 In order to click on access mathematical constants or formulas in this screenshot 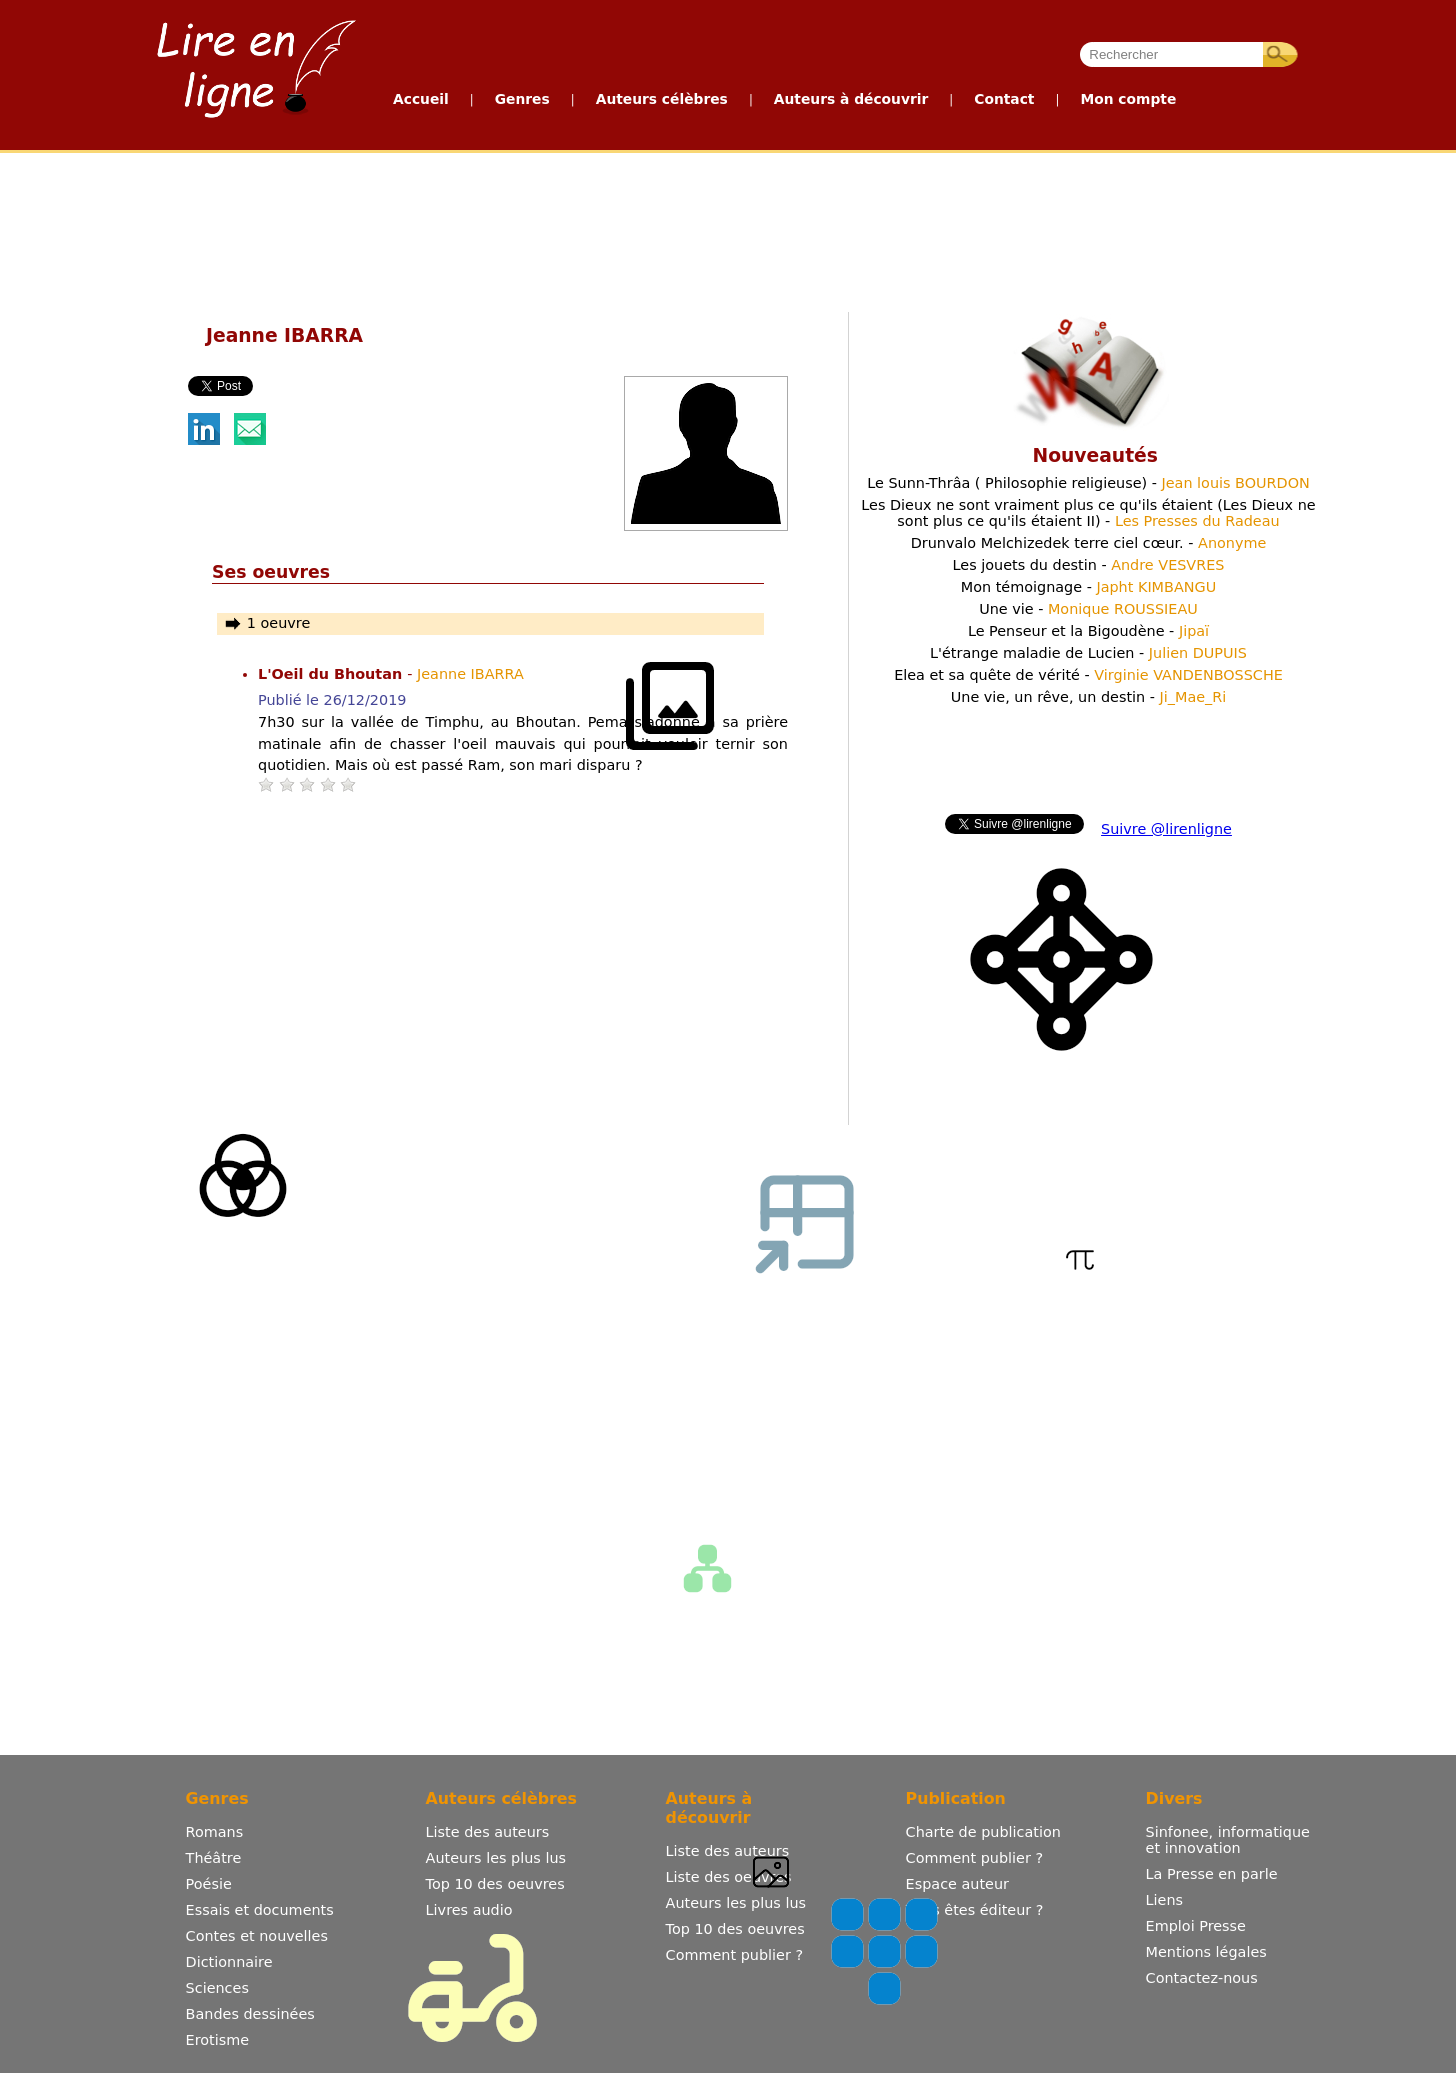, I will do `click(1080, 1259)`.